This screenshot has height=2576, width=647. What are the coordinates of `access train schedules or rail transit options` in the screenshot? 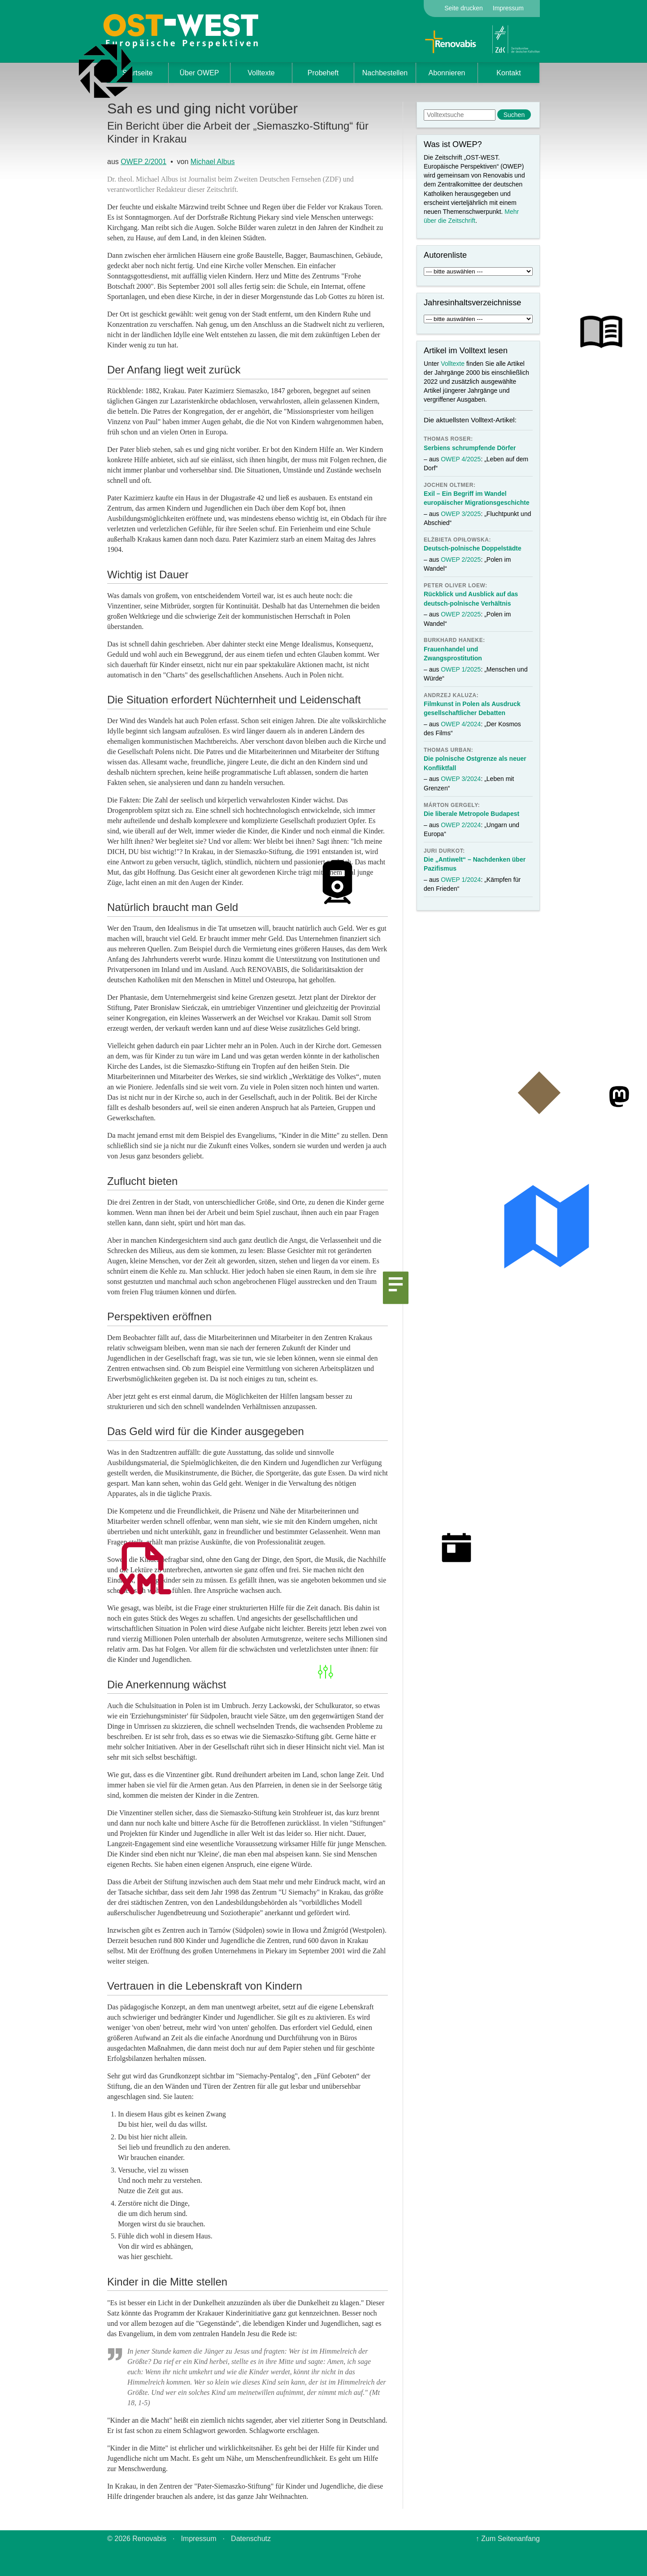 It's located at (337, 882).